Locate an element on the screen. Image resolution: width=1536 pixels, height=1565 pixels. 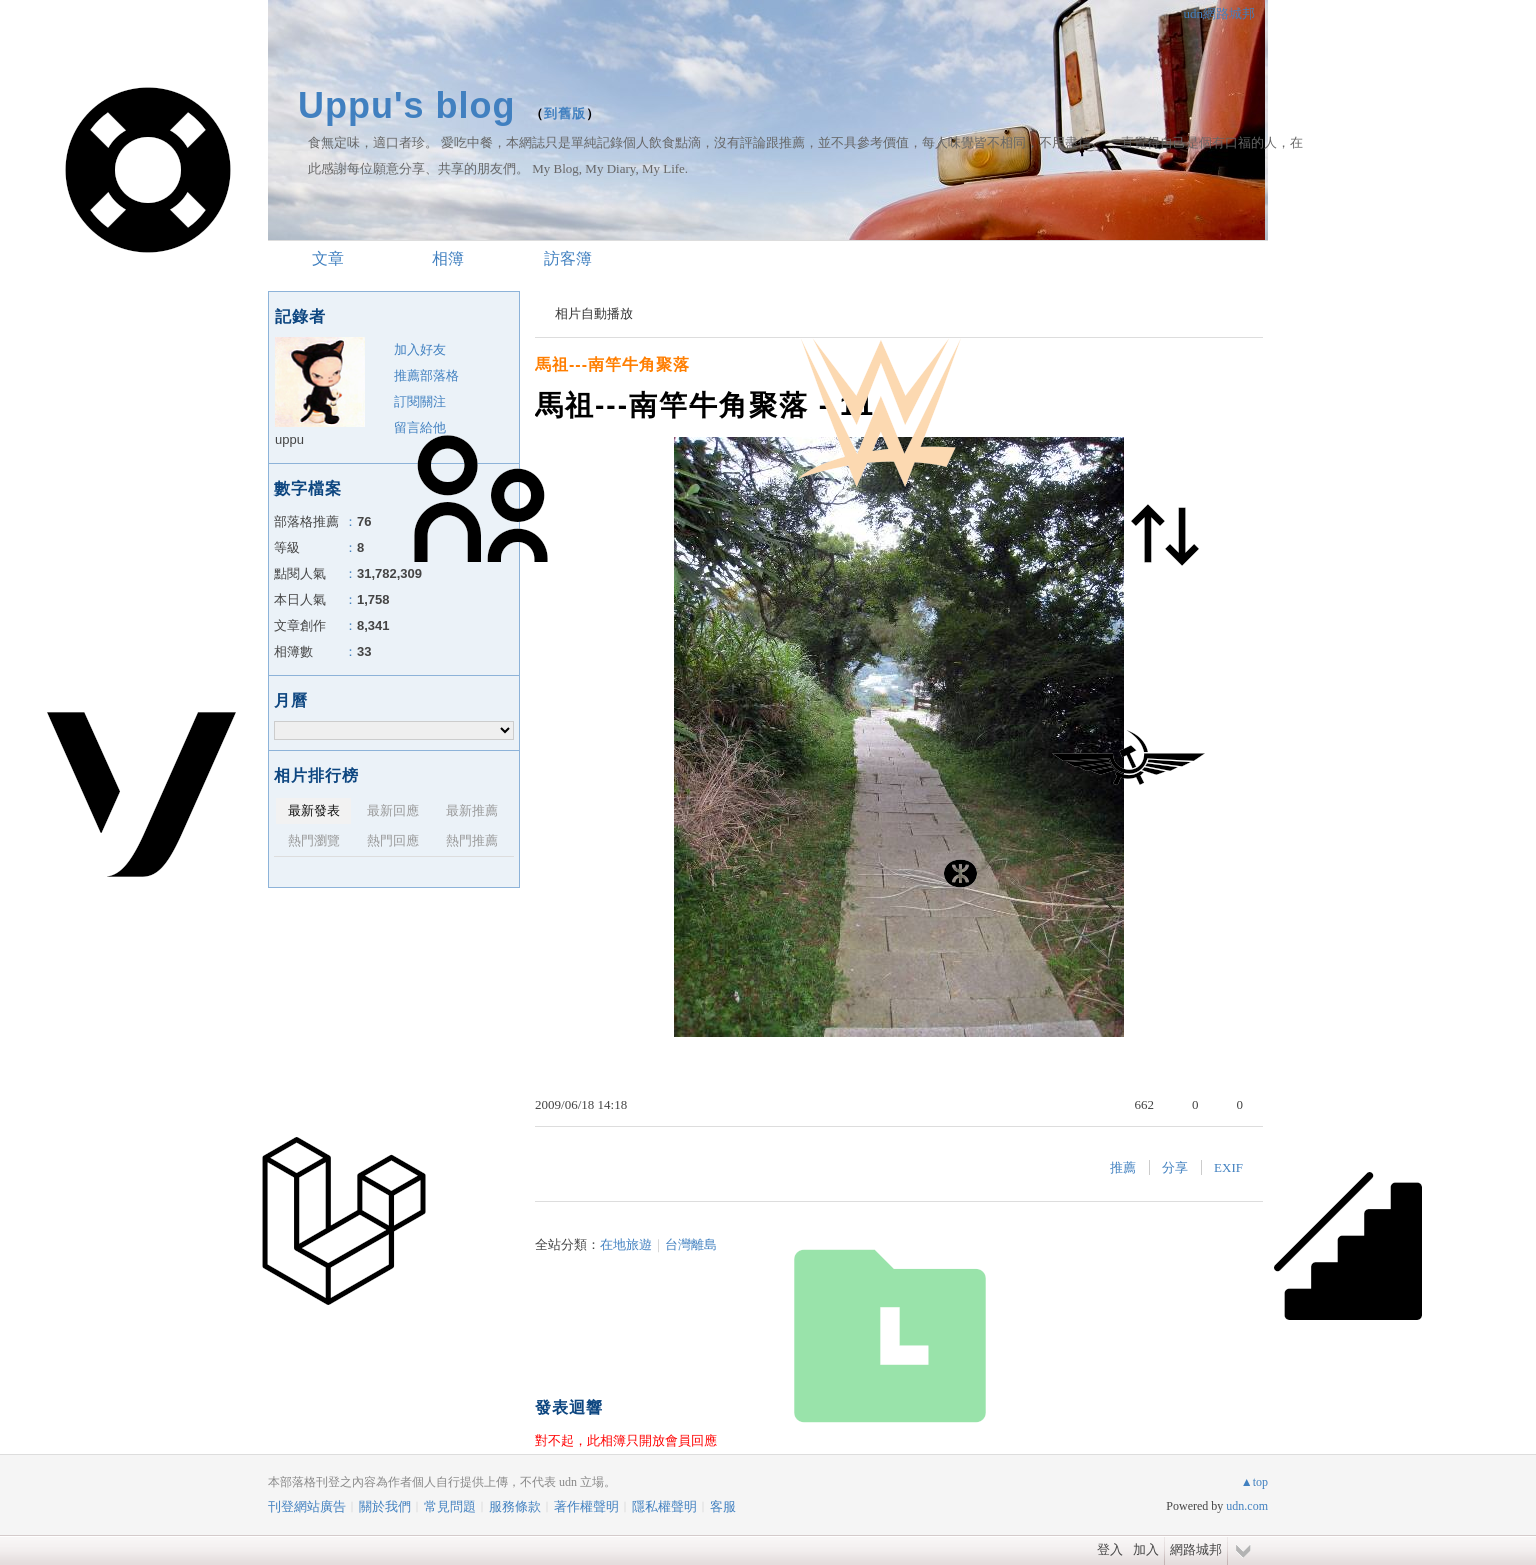
open levels.fyi app or website is located at coordinates (1348, 1246).